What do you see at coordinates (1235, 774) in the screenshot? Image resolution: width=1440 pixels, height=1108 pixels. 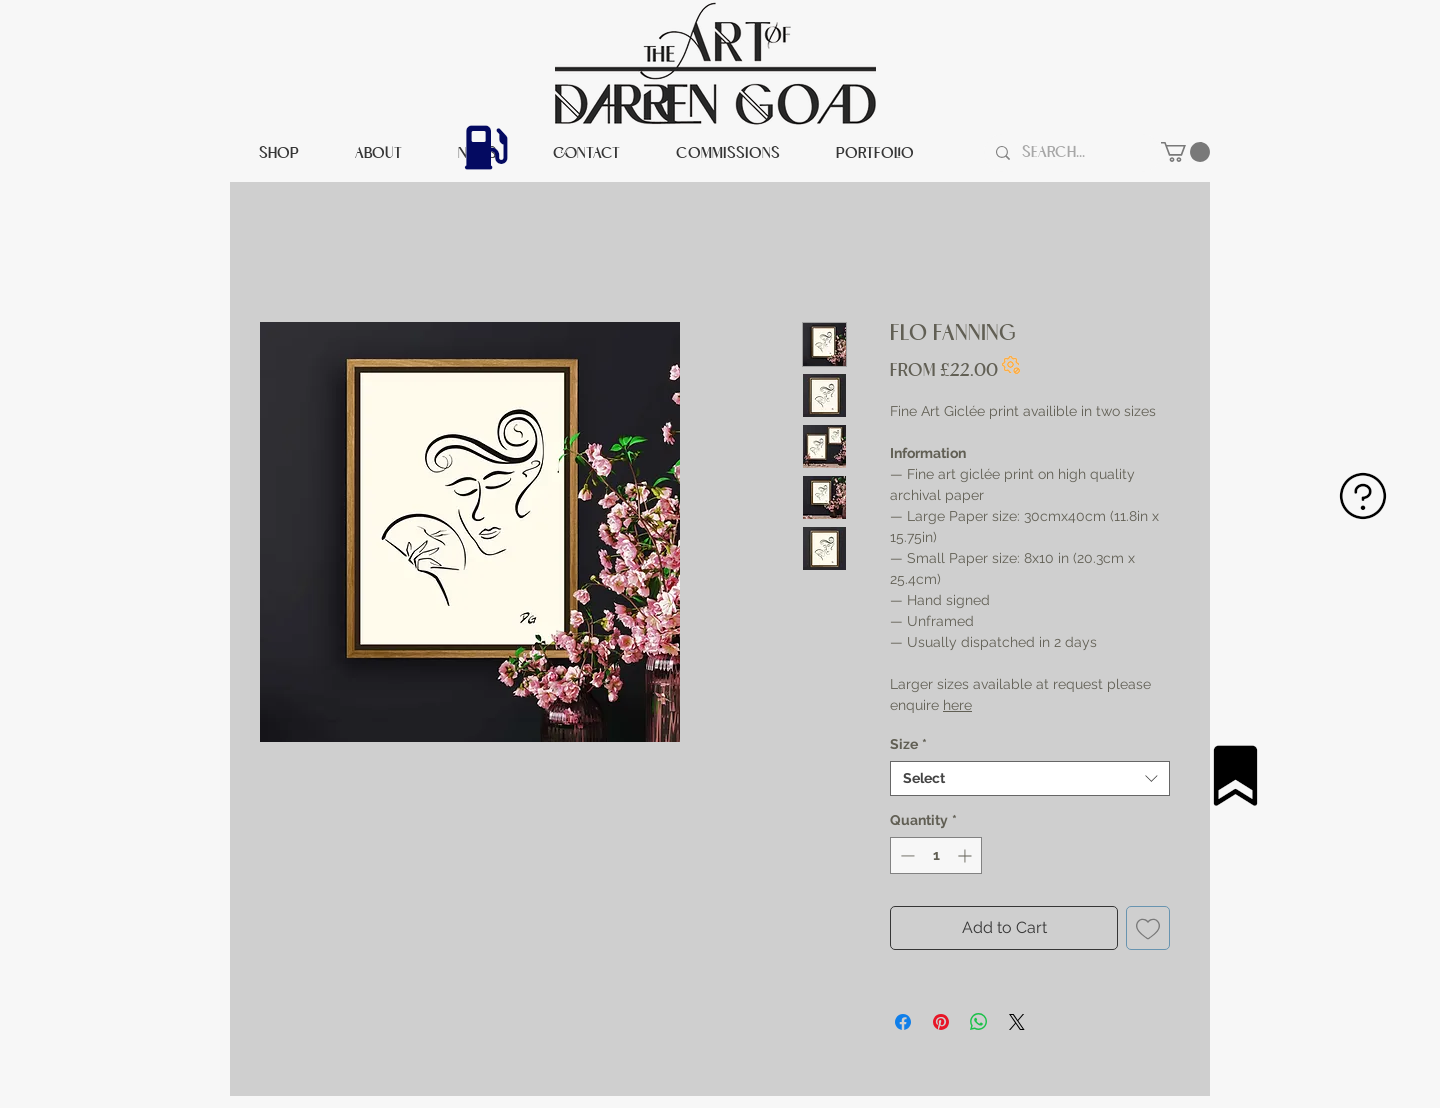 I see `save this item for later` at bounding box center [1235, 774].